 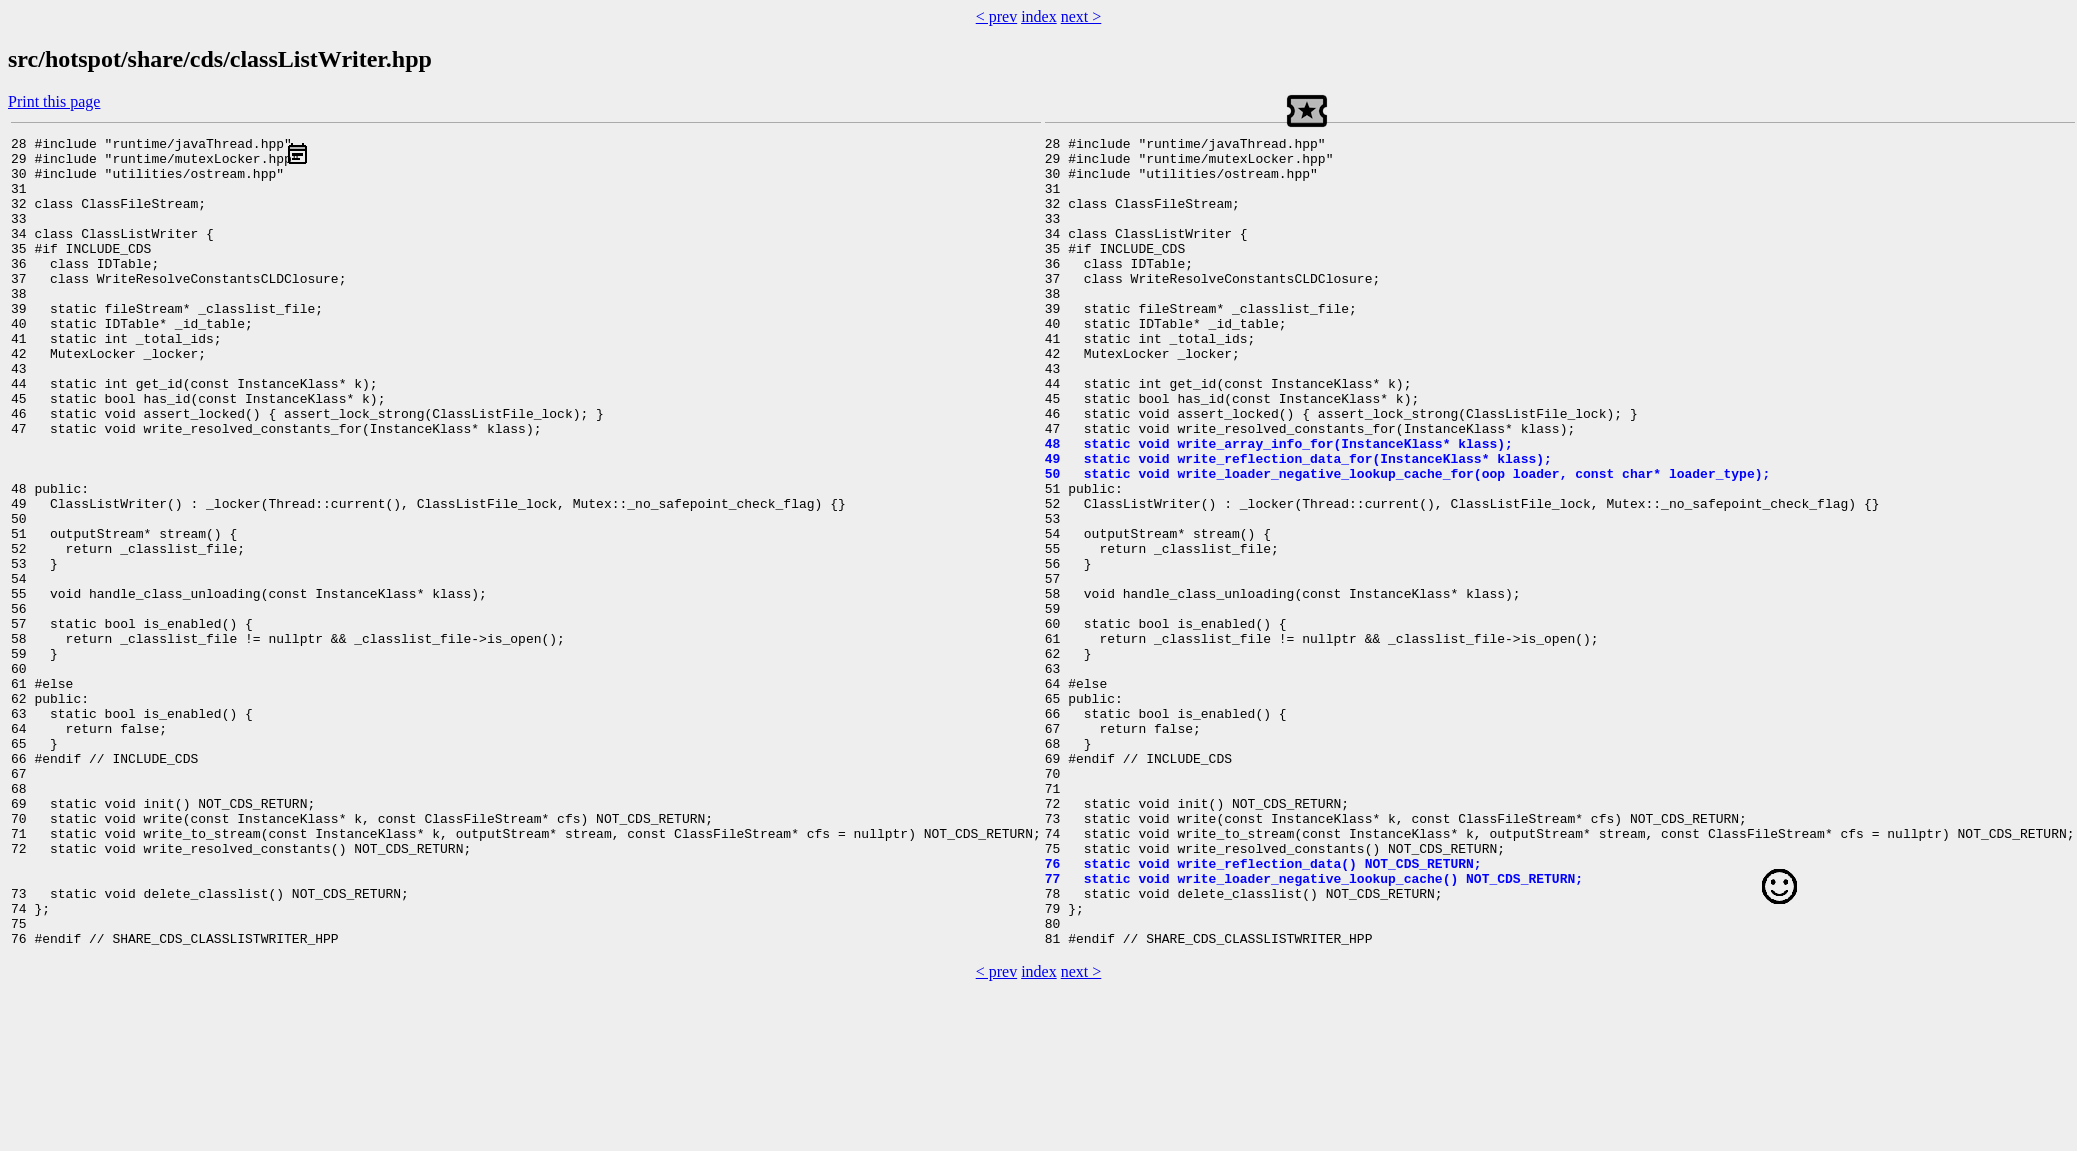 I want to click on view local events or activities, so click(x=1307, y=111).